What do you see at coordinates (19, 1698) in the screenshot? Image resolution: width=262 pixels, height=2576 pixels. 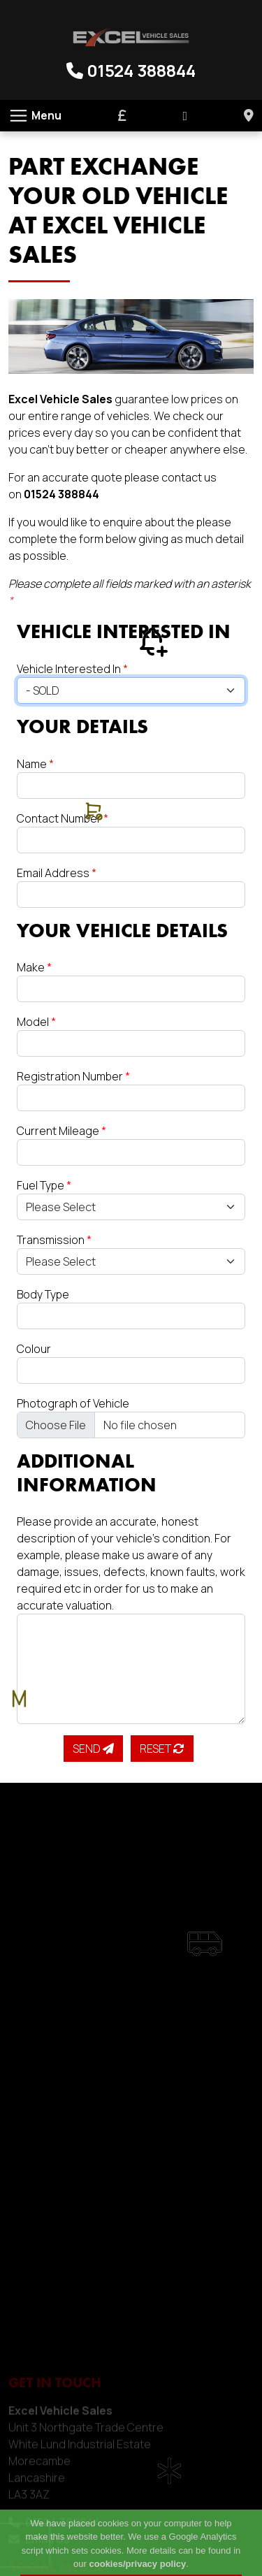 I see `indicates a label or category starting with "M"` at bounding box center [19, 1698].